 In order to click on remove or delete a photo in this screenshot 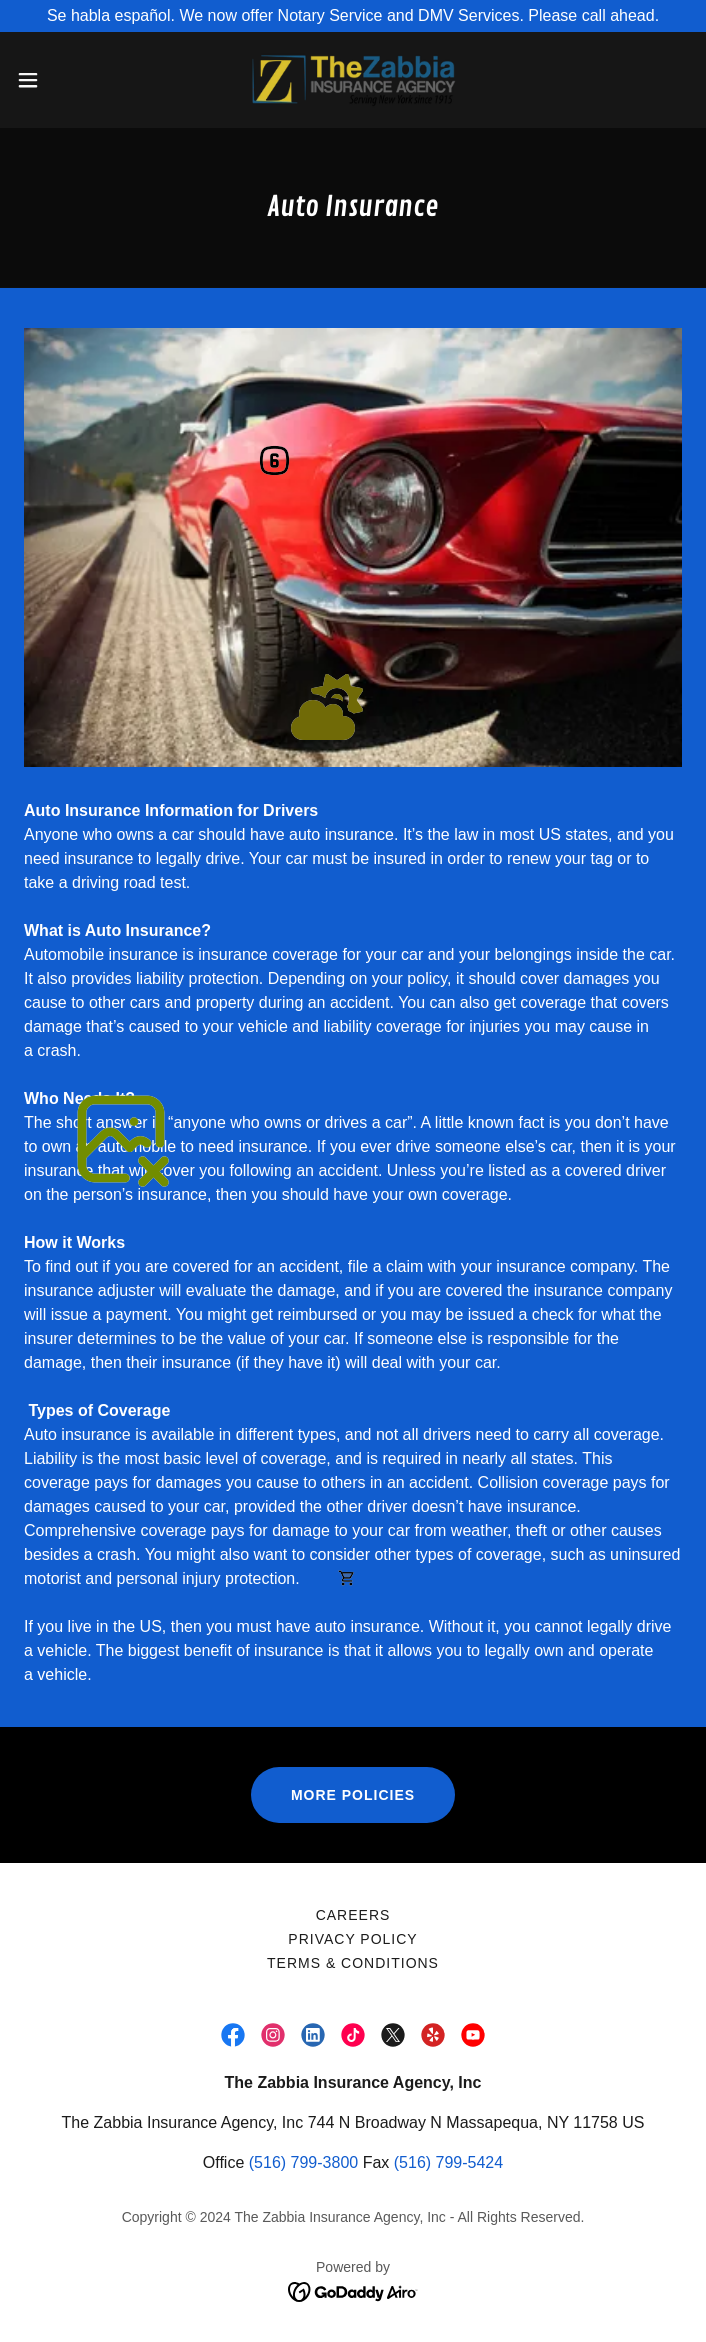, I will do `click(121, 1139)`.